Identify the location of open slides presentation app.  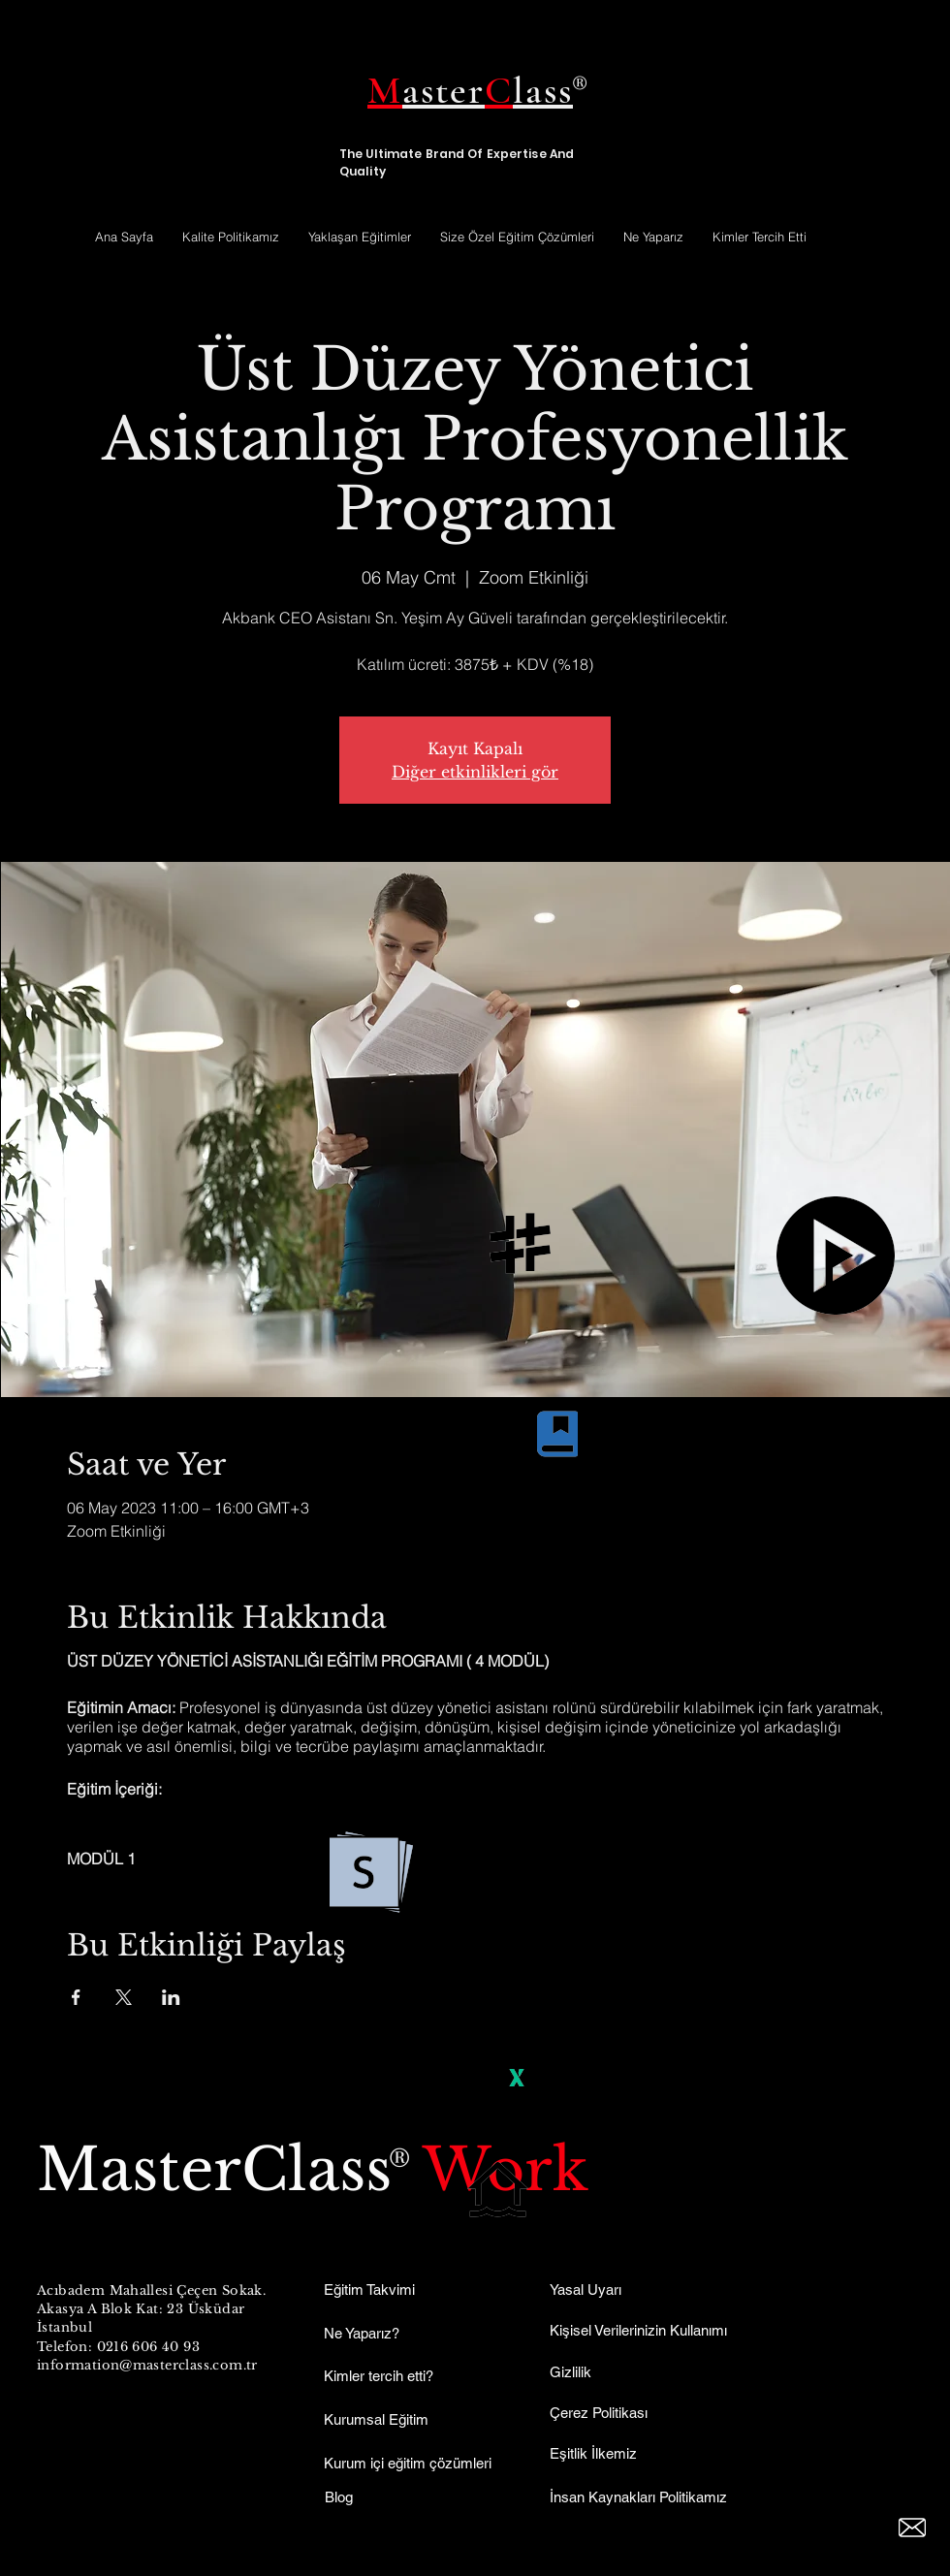
(371, 1872).